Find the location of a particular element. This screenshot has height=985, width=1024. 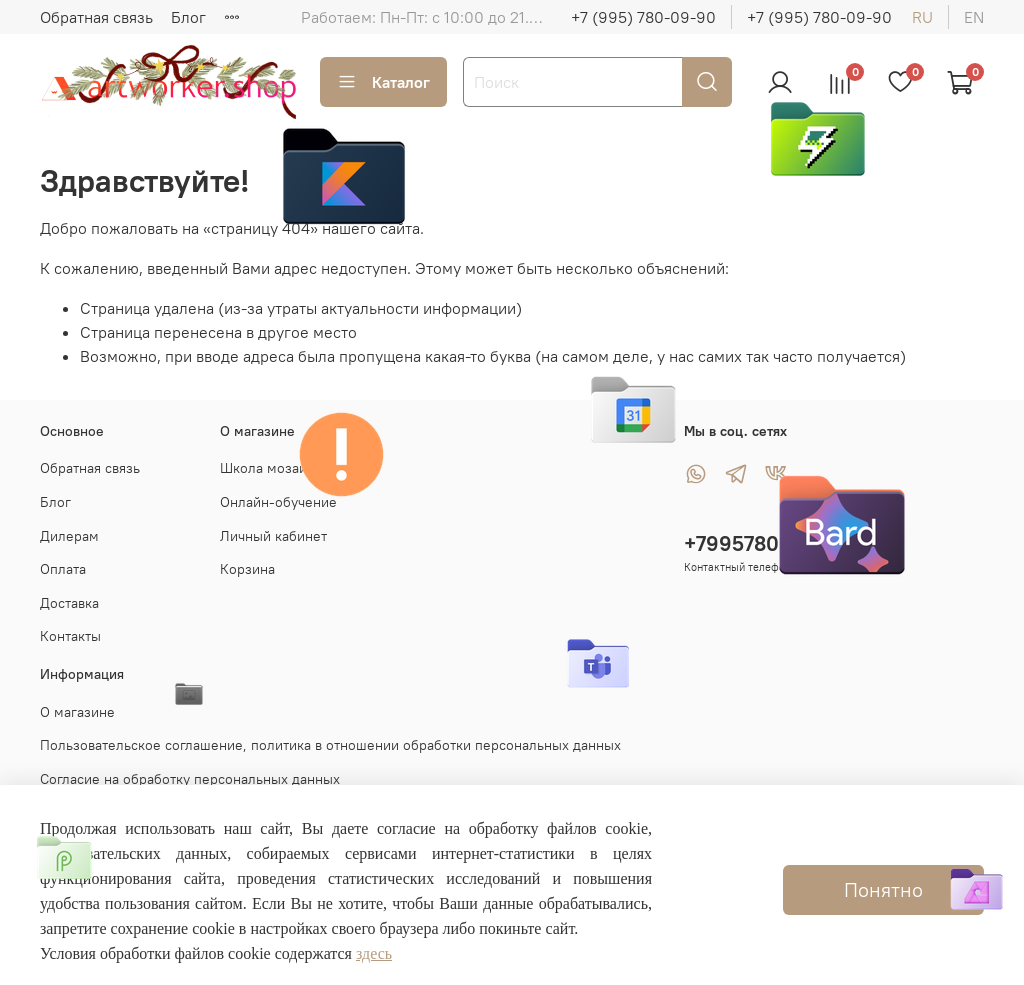

open folder containing kotlin project files is located at coordinates (343, 179).